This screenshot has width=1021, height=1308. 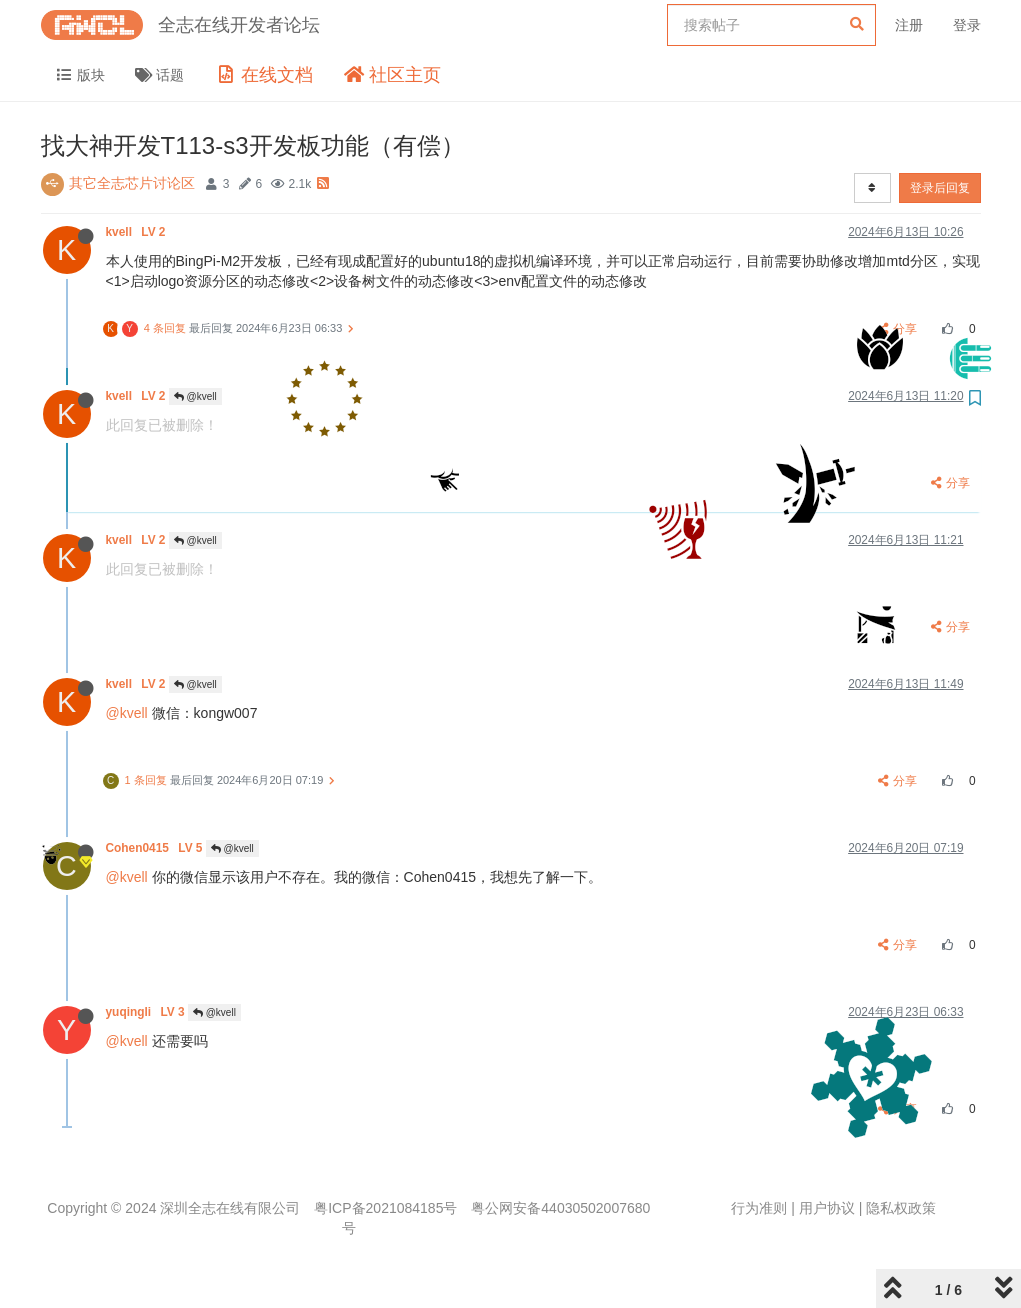 I want to click on access ultrasound or sonography features, so click(x=678, y=529).